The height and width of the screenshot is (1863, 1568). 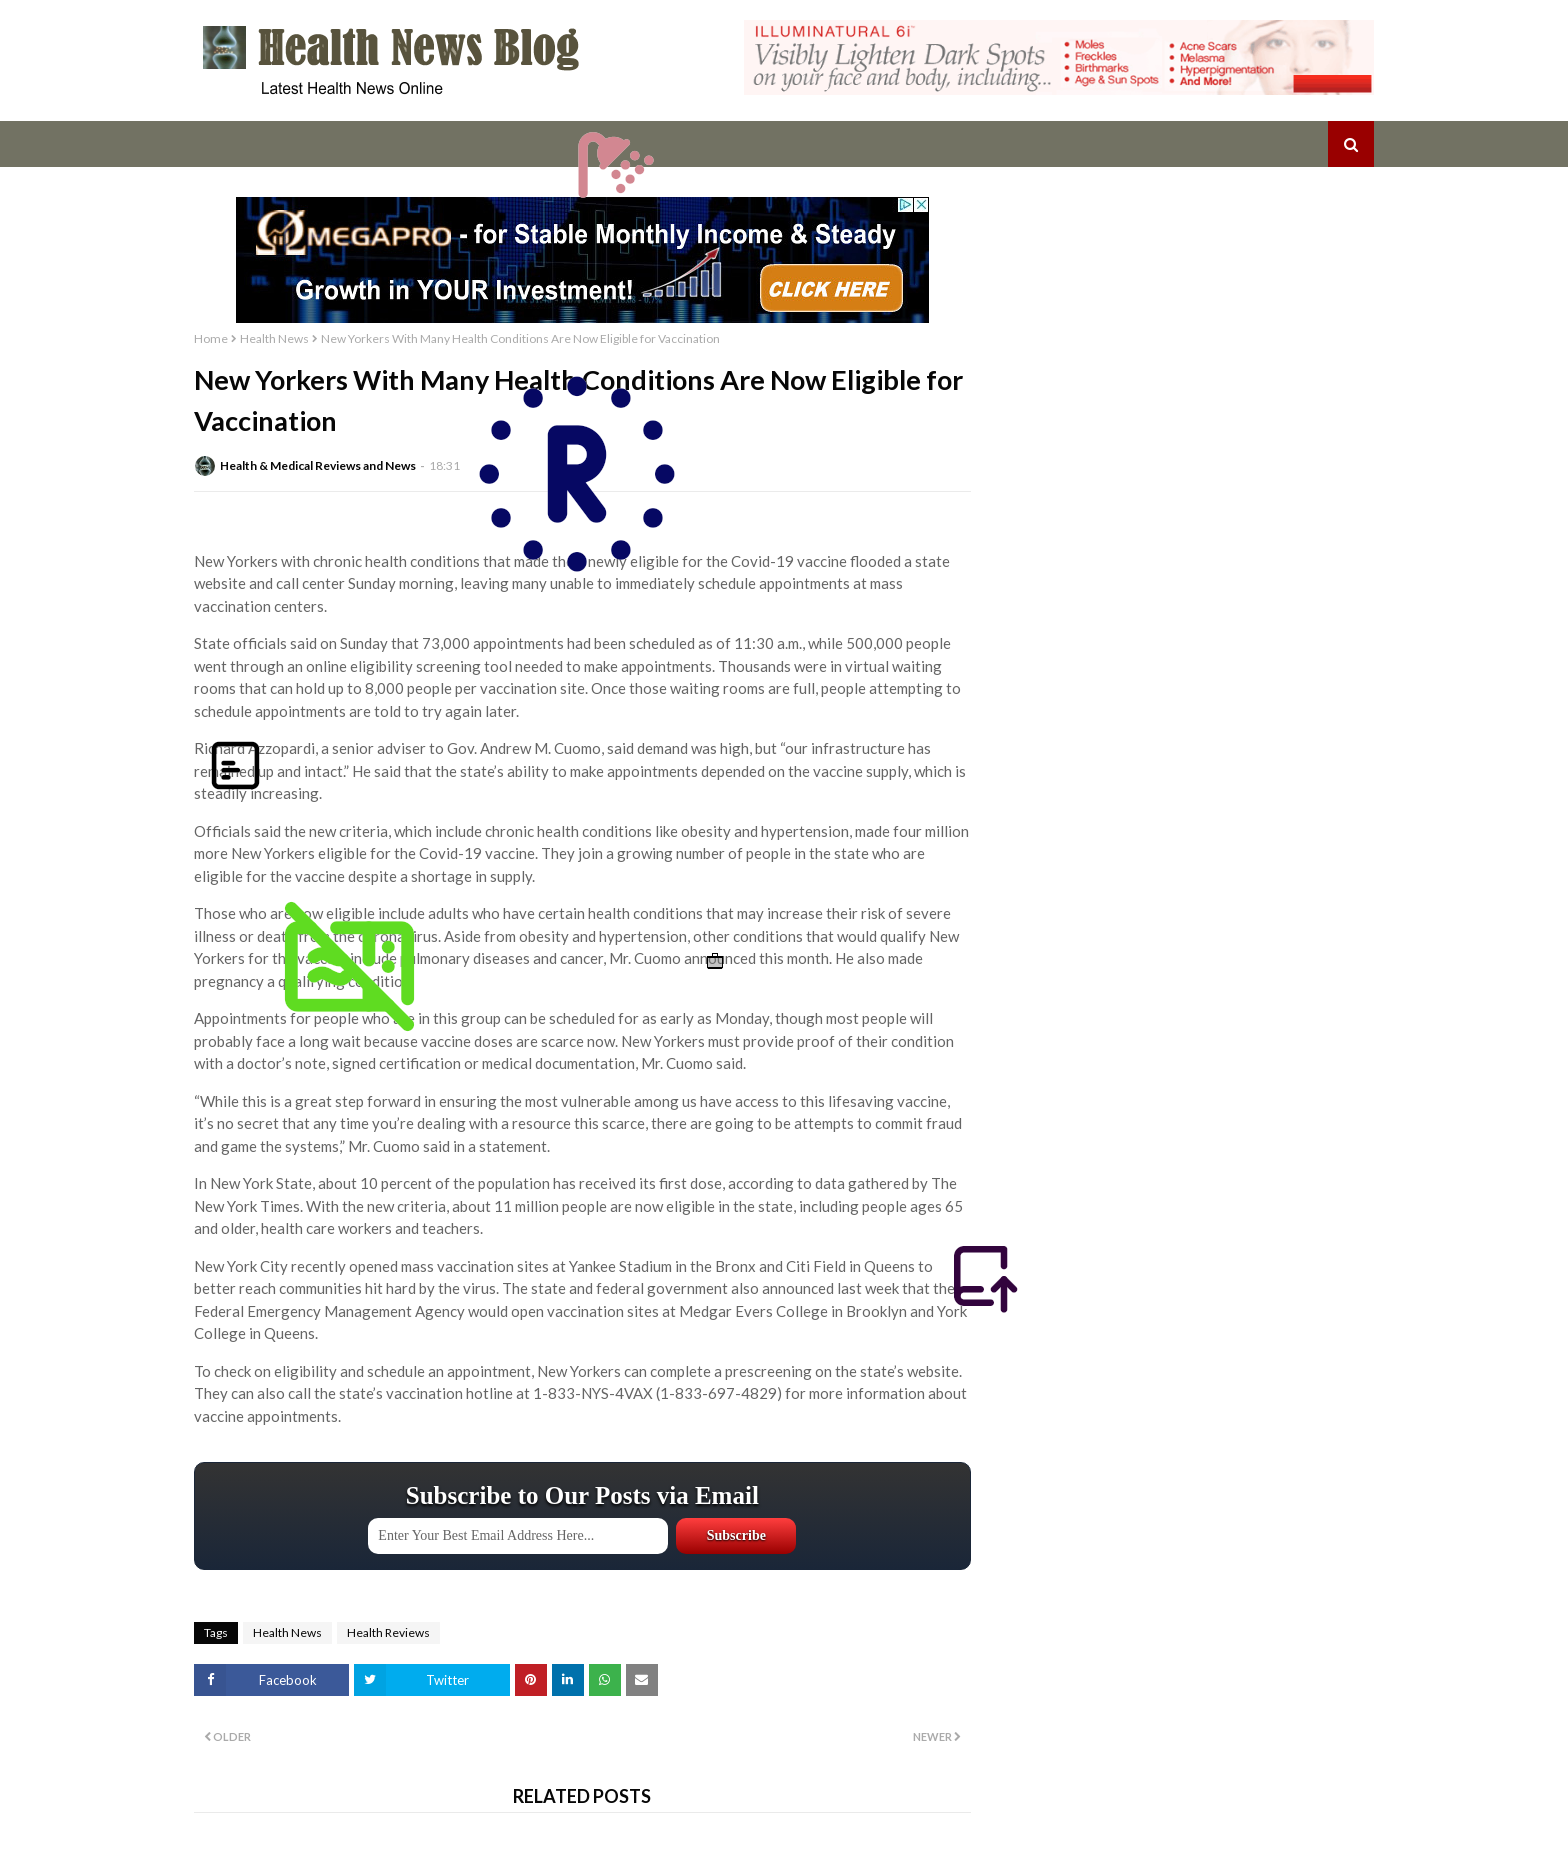 What do you see at coordinates (235, 765) in the screenshot?
I see `align content to bottom-left of container` at bounding box center [235, 765].